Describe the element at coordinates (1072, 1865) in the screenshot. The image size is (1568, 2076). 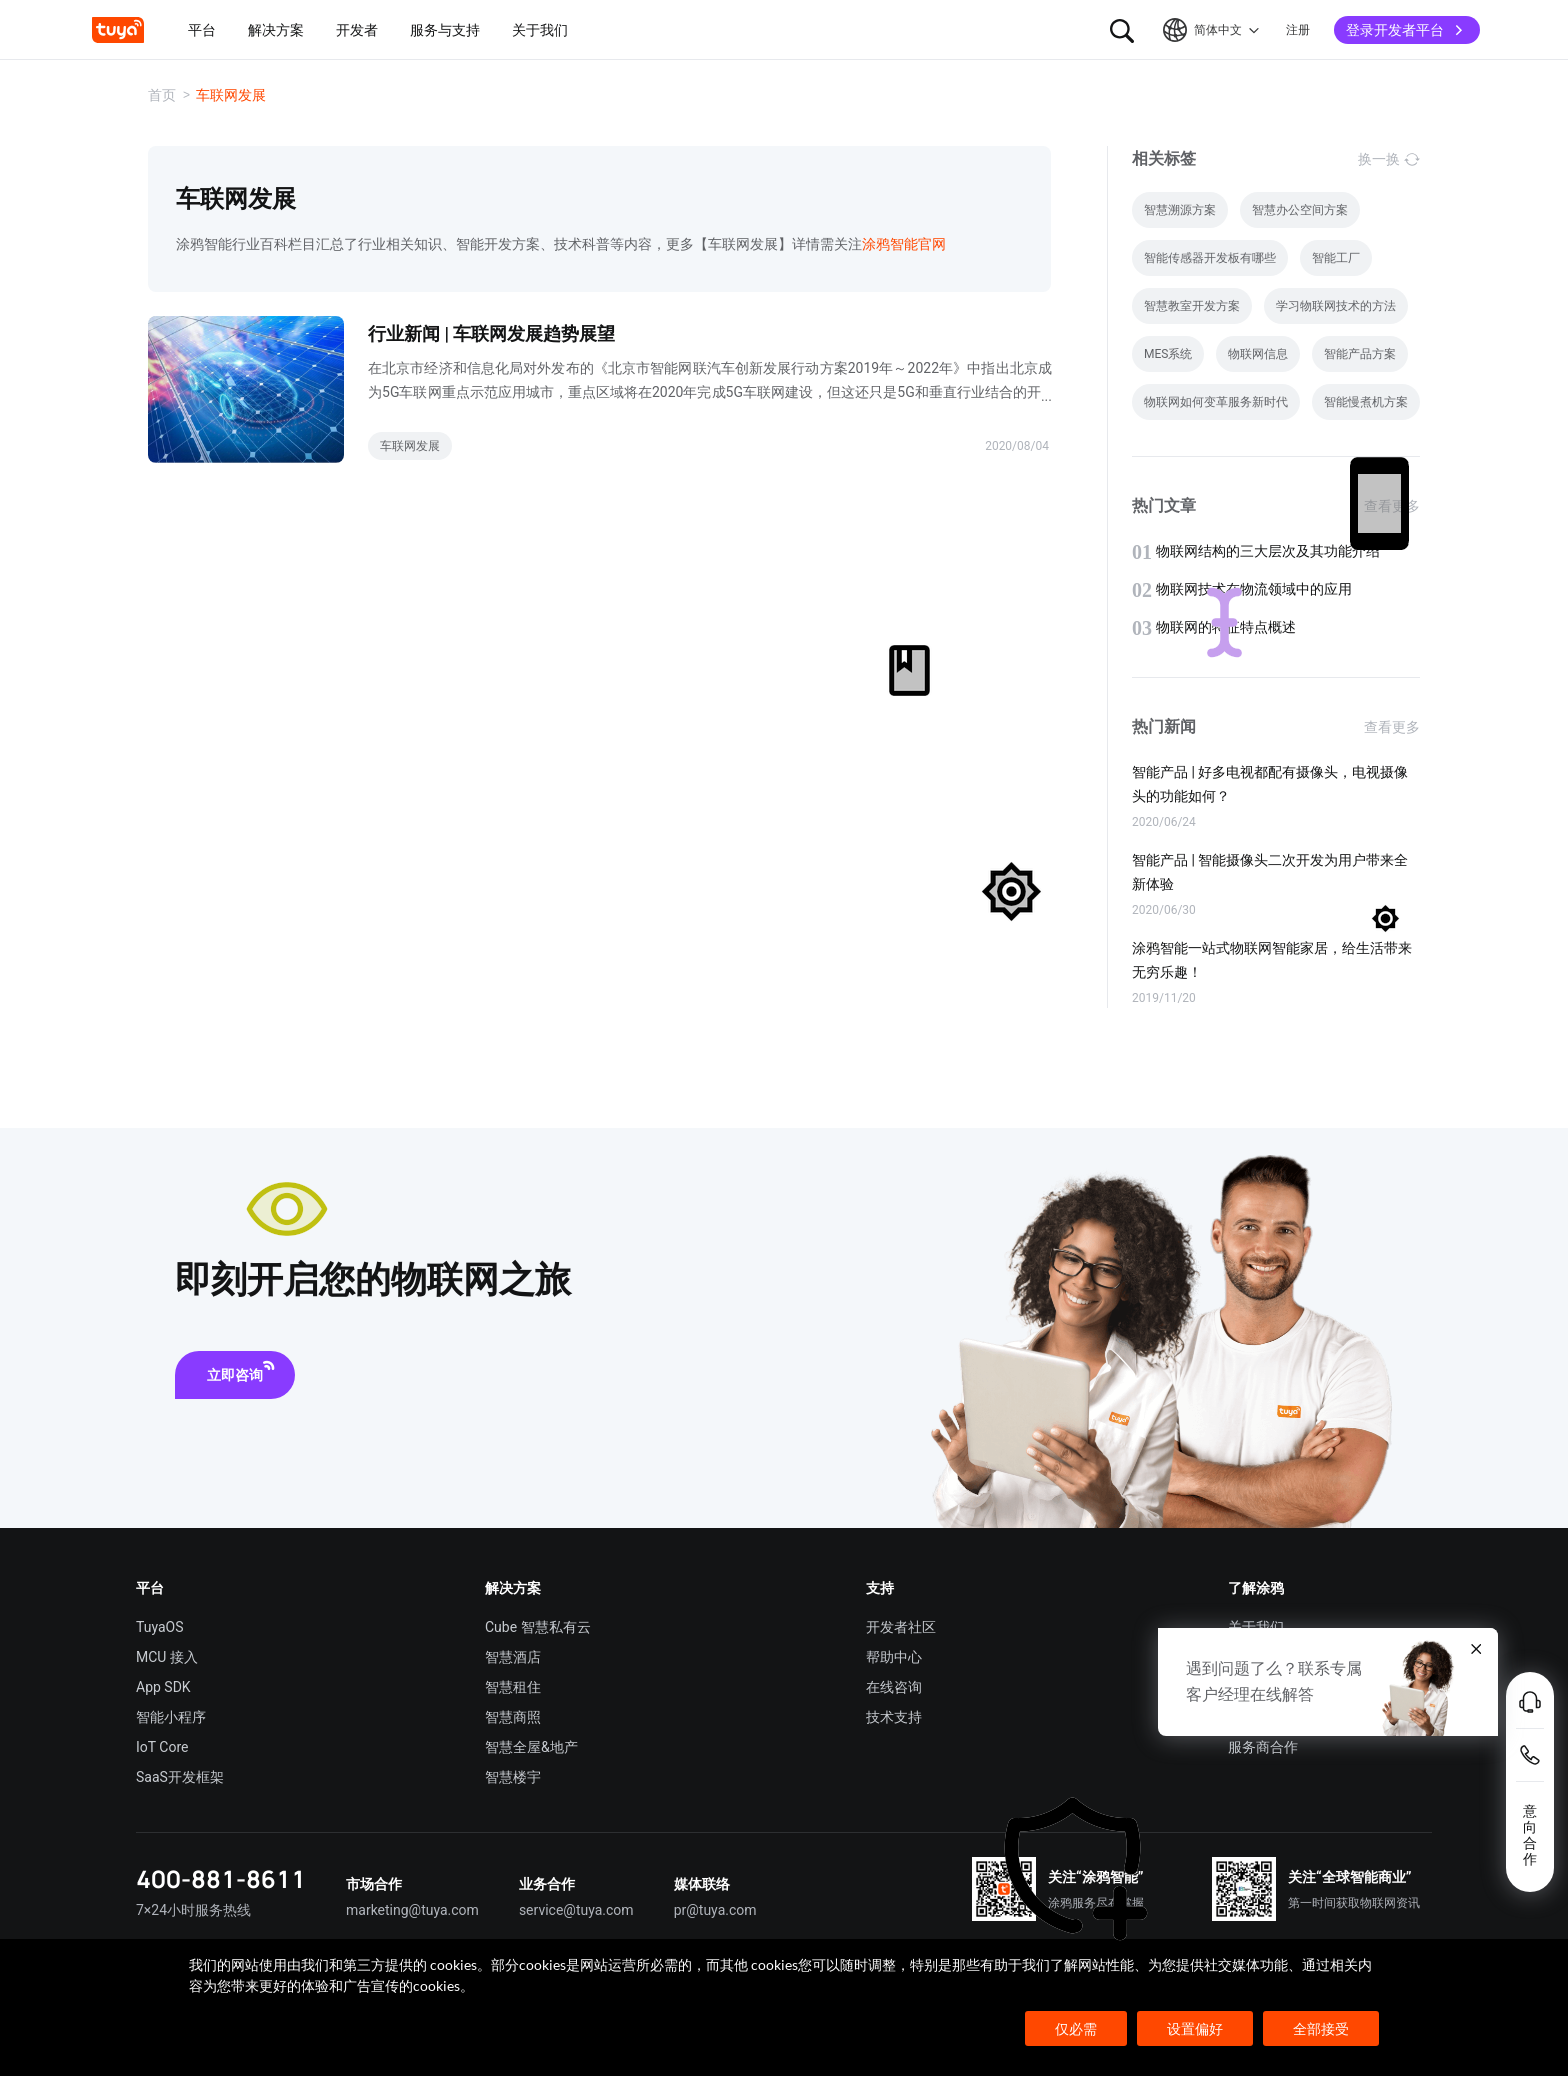
I see `add new security protection` at that location.